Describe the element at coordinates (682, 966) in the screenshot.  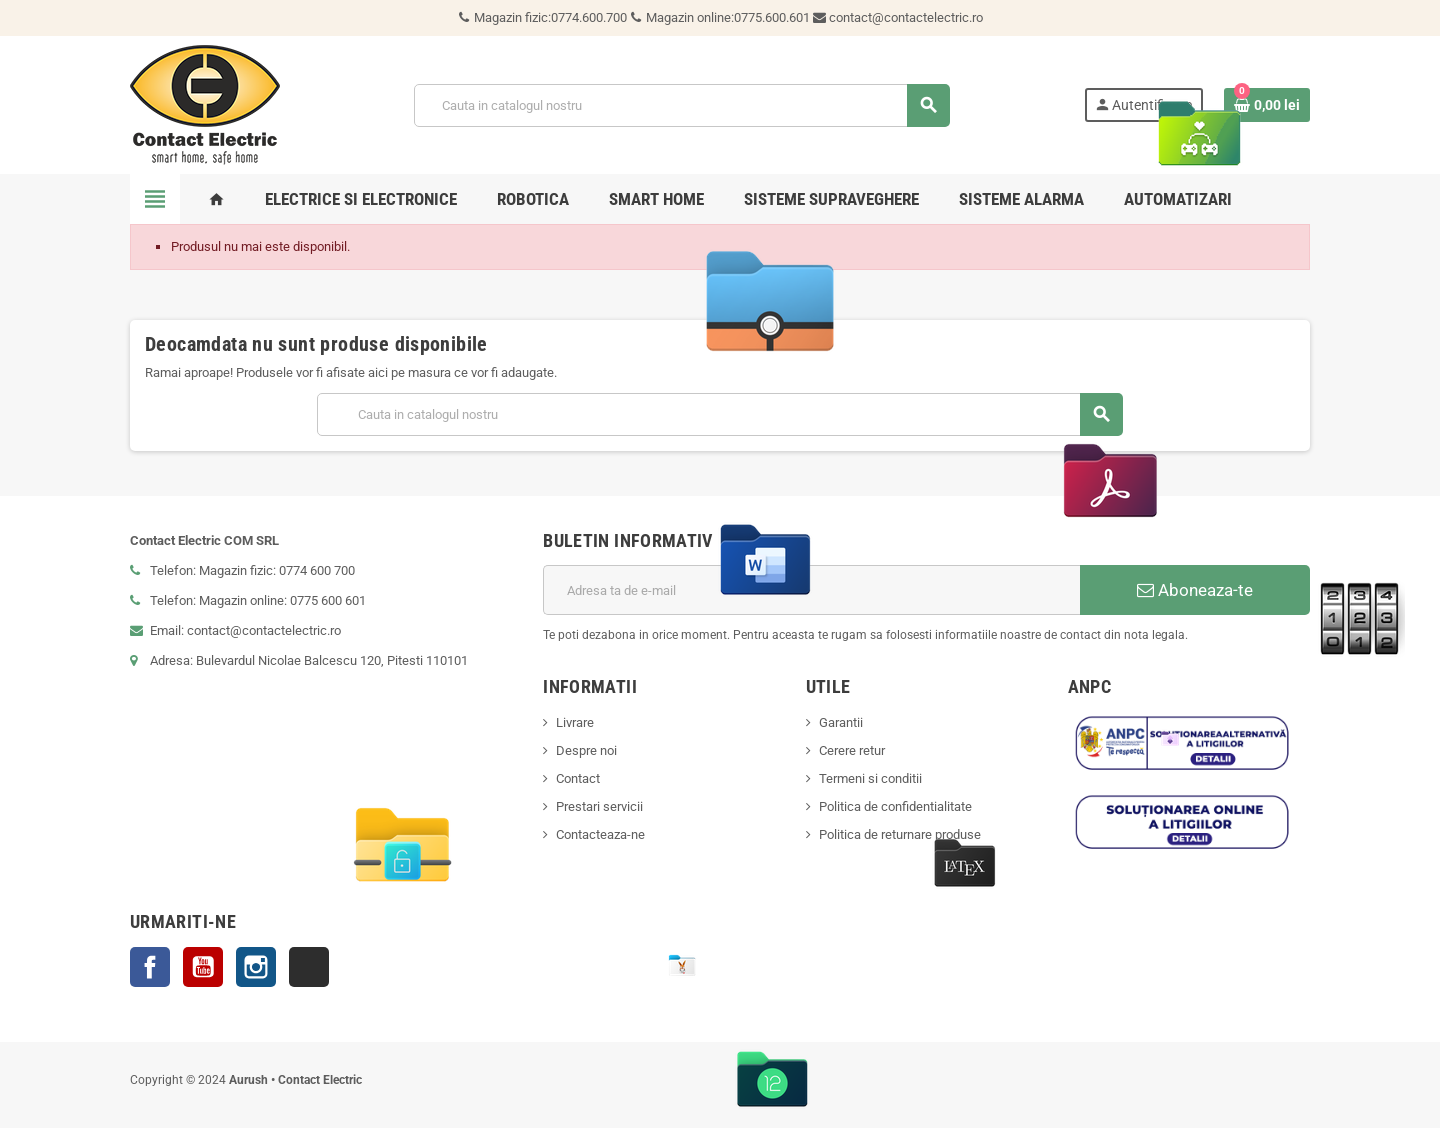
I see `open eMule downloads folder` at that location.